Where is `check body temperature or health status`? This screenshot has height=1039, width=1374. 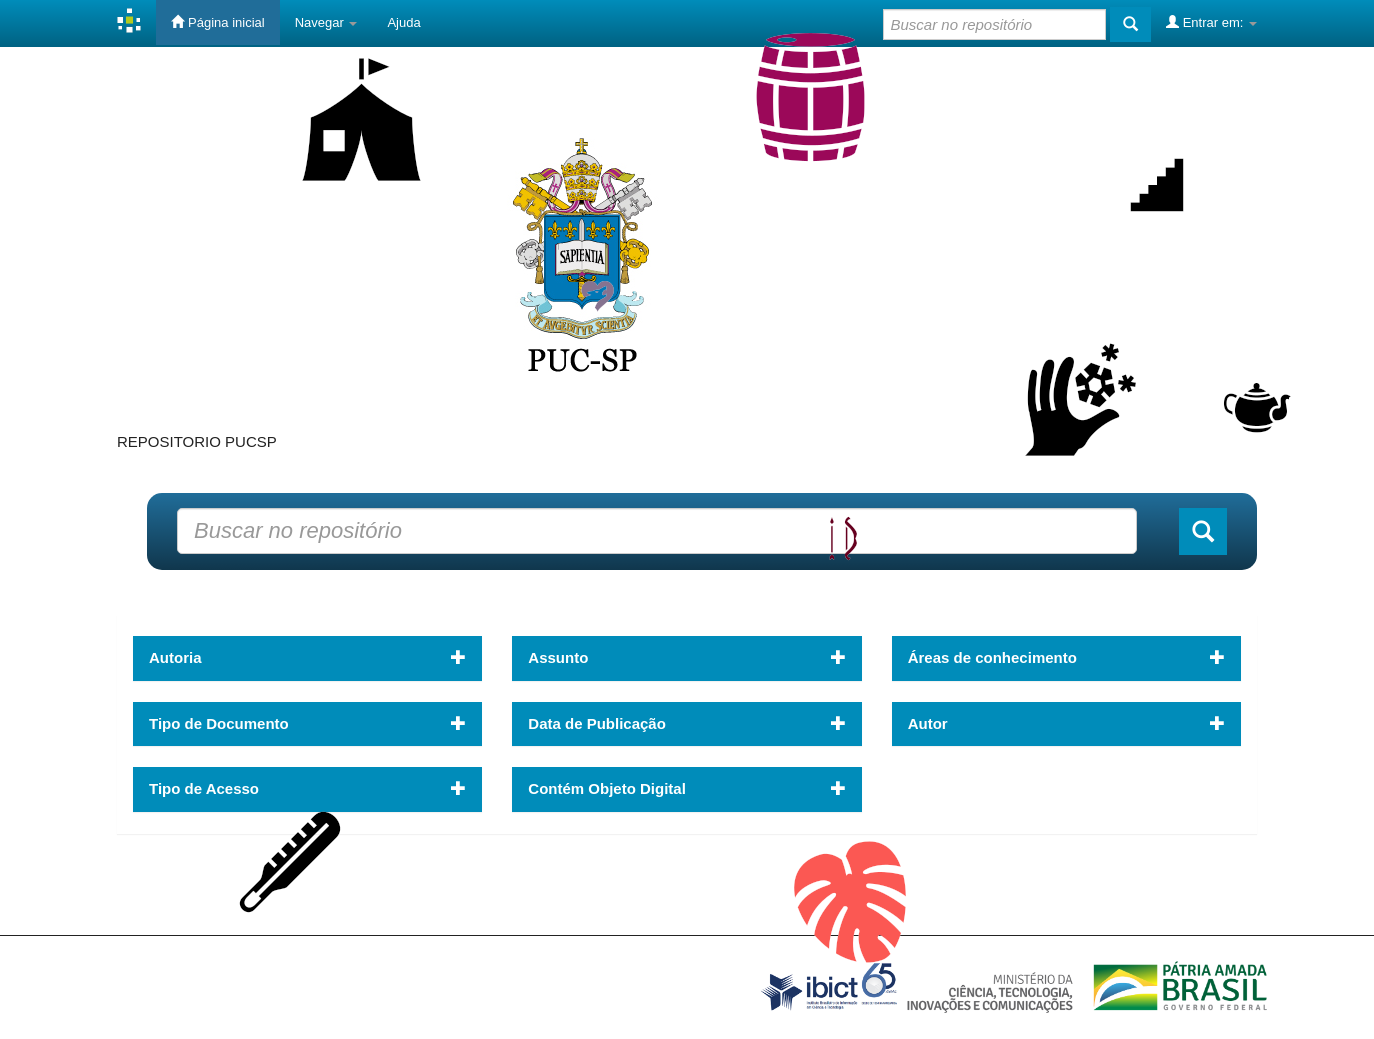
check body temperature or health status is located at coordinates (290, 862).